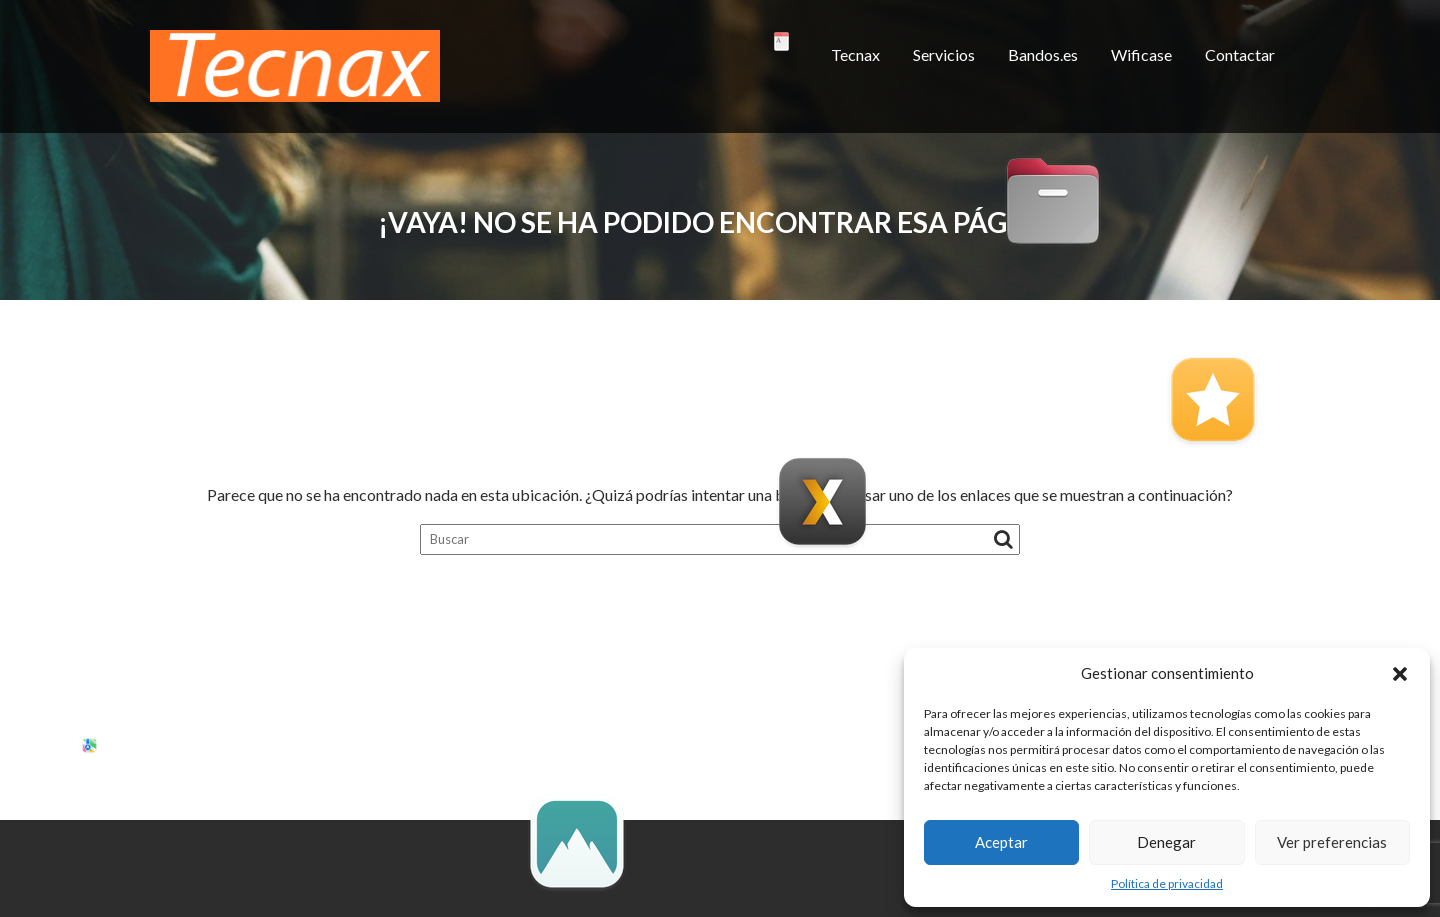  I want to click on set default applications preferences, so click(1213, 401).